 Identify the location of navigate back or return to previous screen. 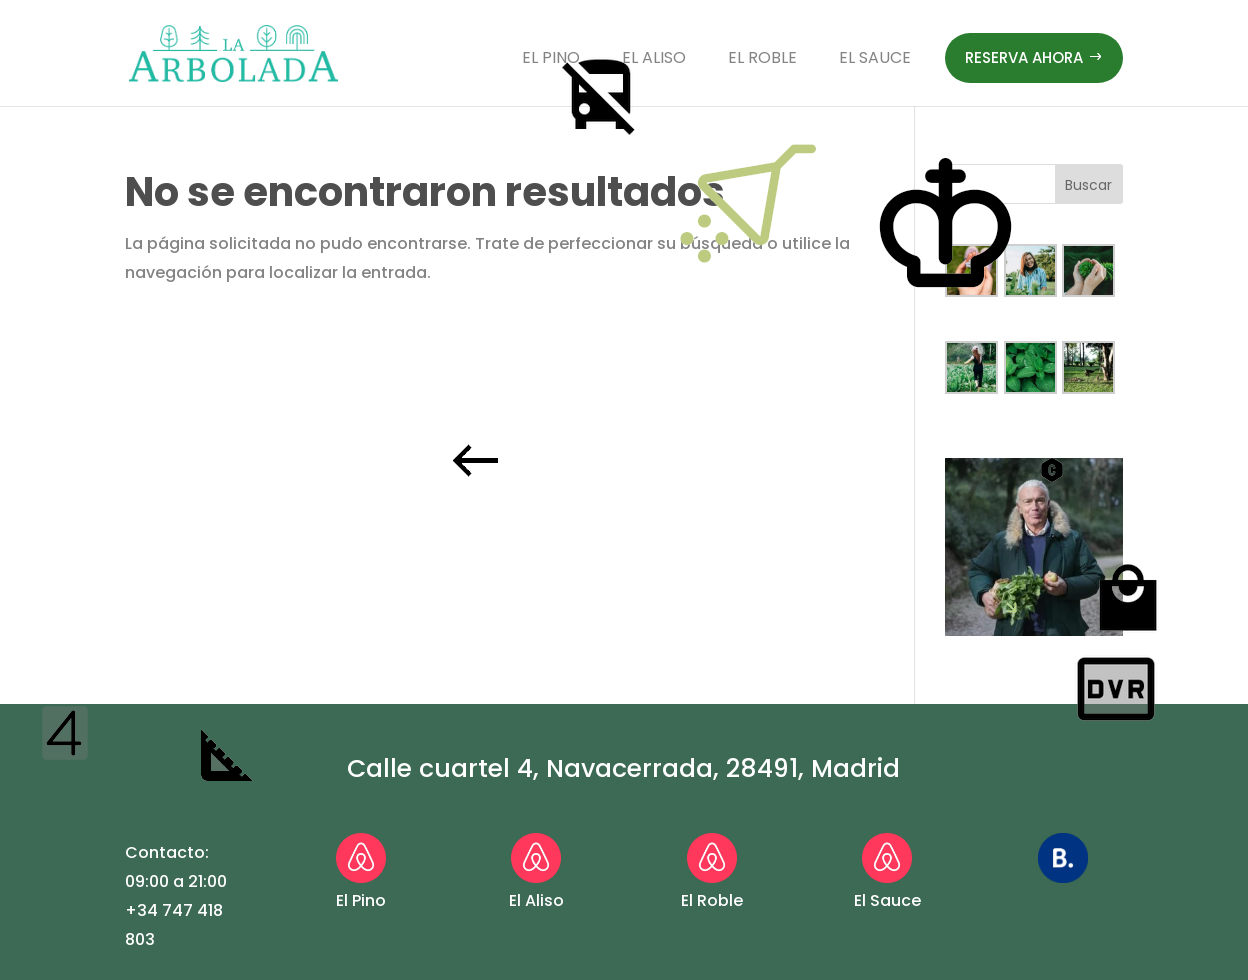
(475, 460).